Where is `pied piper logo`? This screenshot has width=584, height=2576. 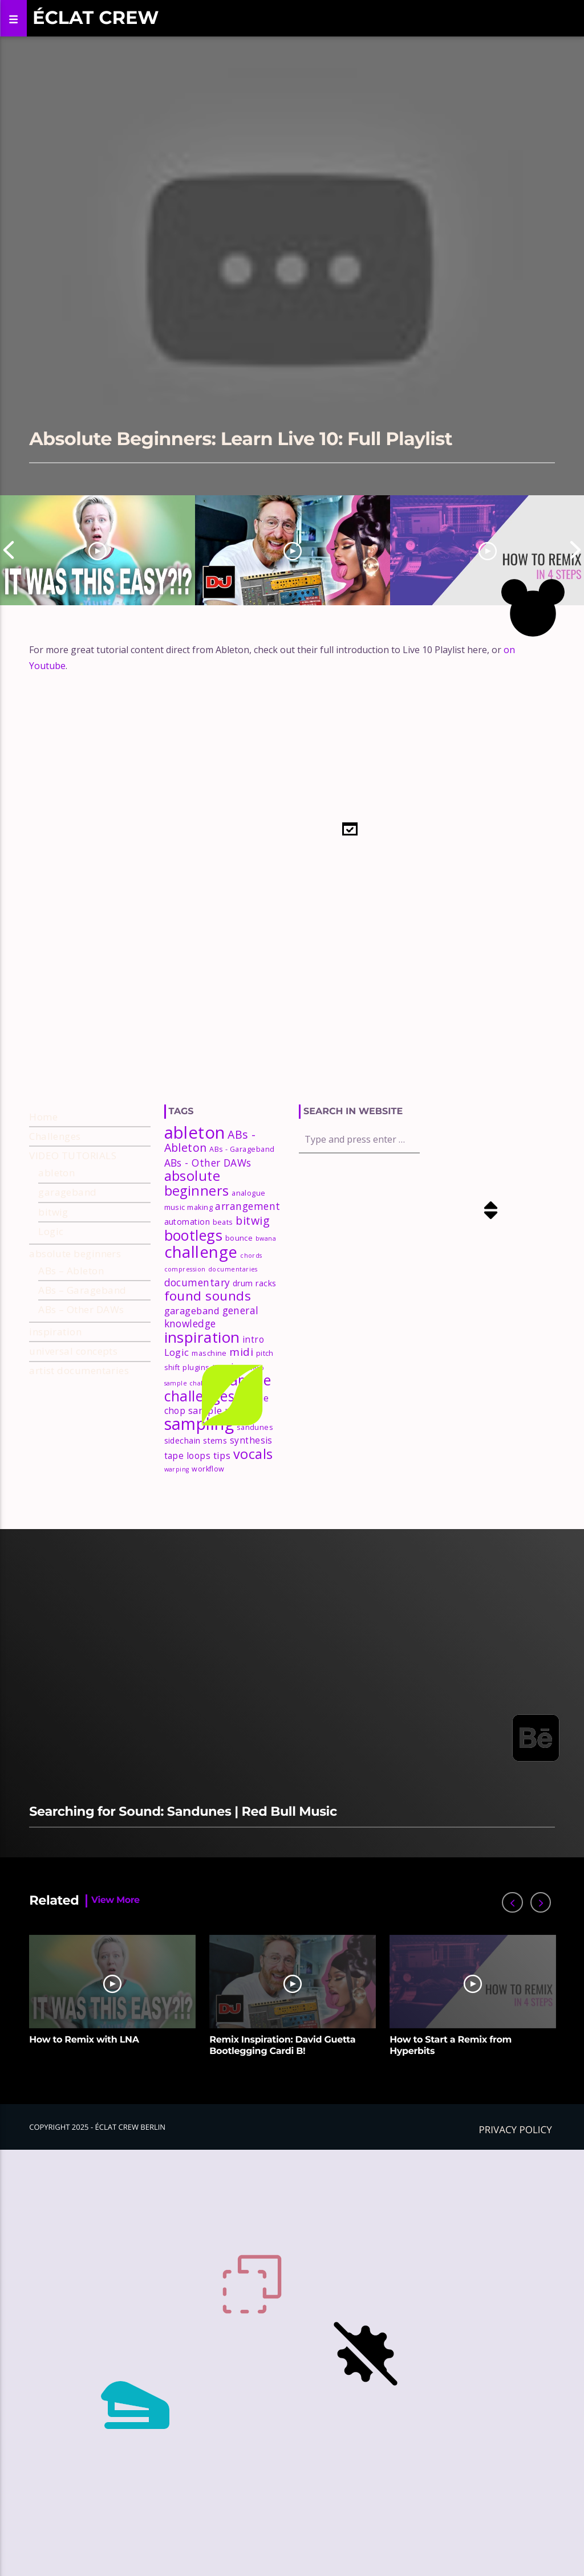
pied piper logo is located at coordinates (232, 1395).